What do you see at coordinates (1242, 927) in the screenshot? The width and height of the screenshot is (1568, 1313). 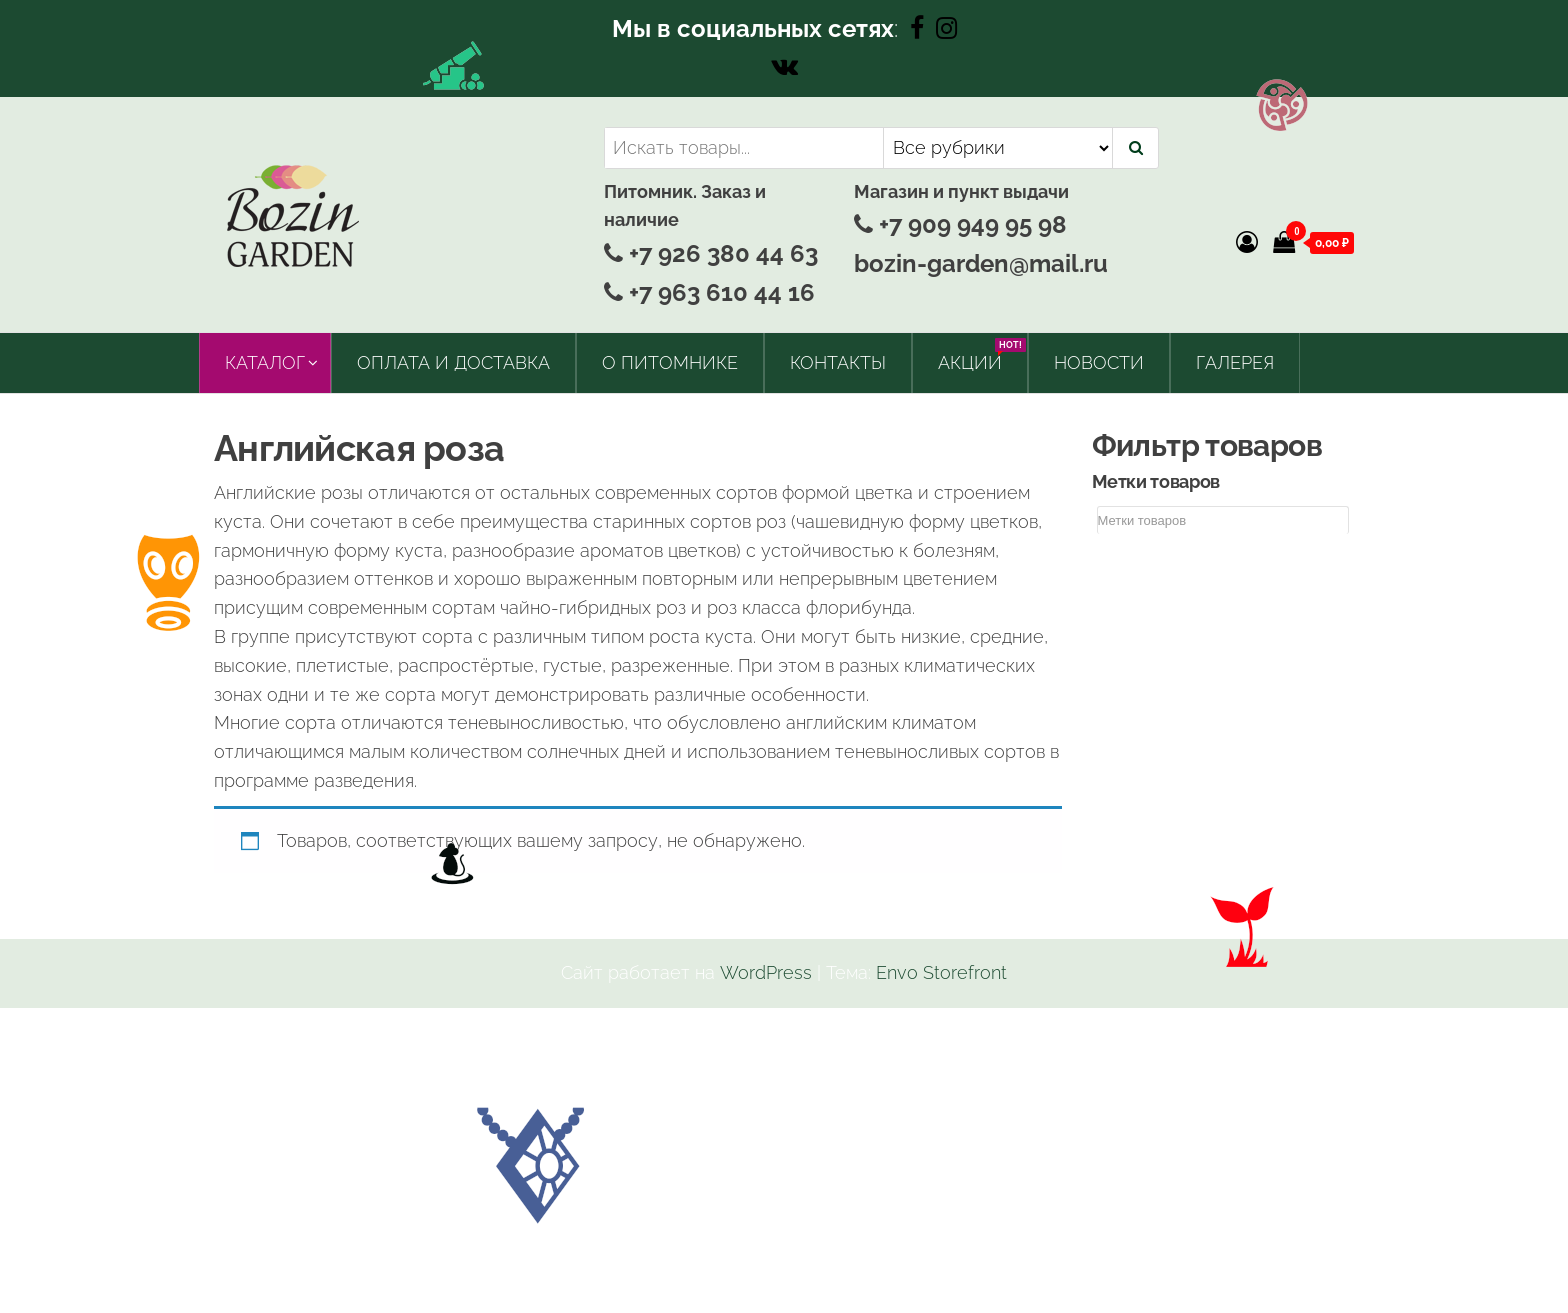 I see `start a new garden or planting activity` at bounding box center [1242, 927].